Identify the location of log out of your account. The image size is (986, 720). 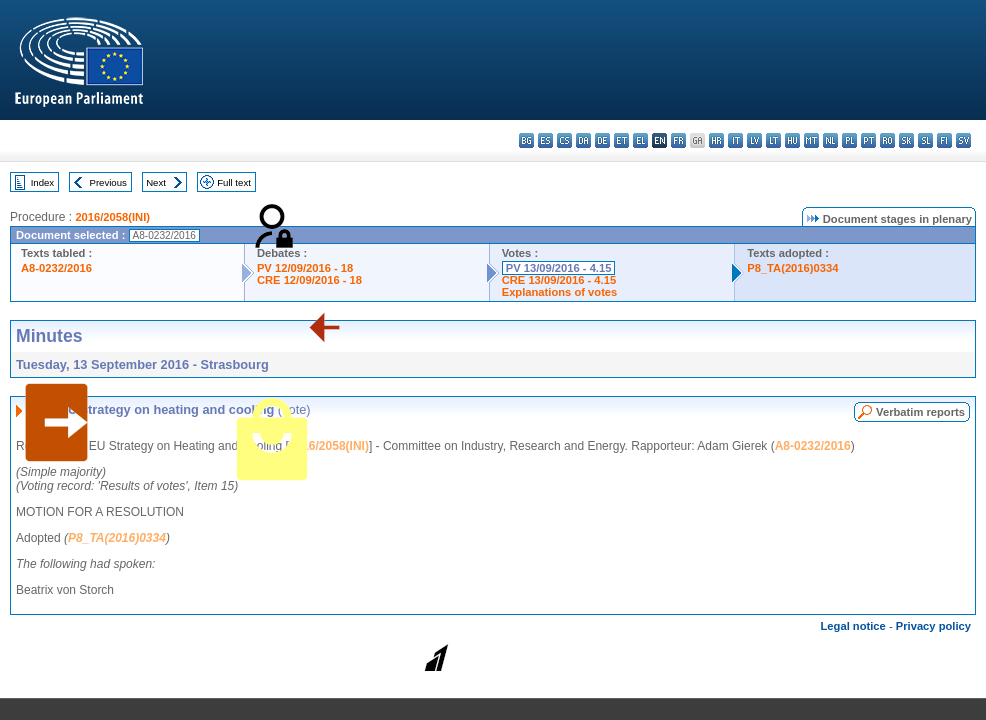
(56, 422).